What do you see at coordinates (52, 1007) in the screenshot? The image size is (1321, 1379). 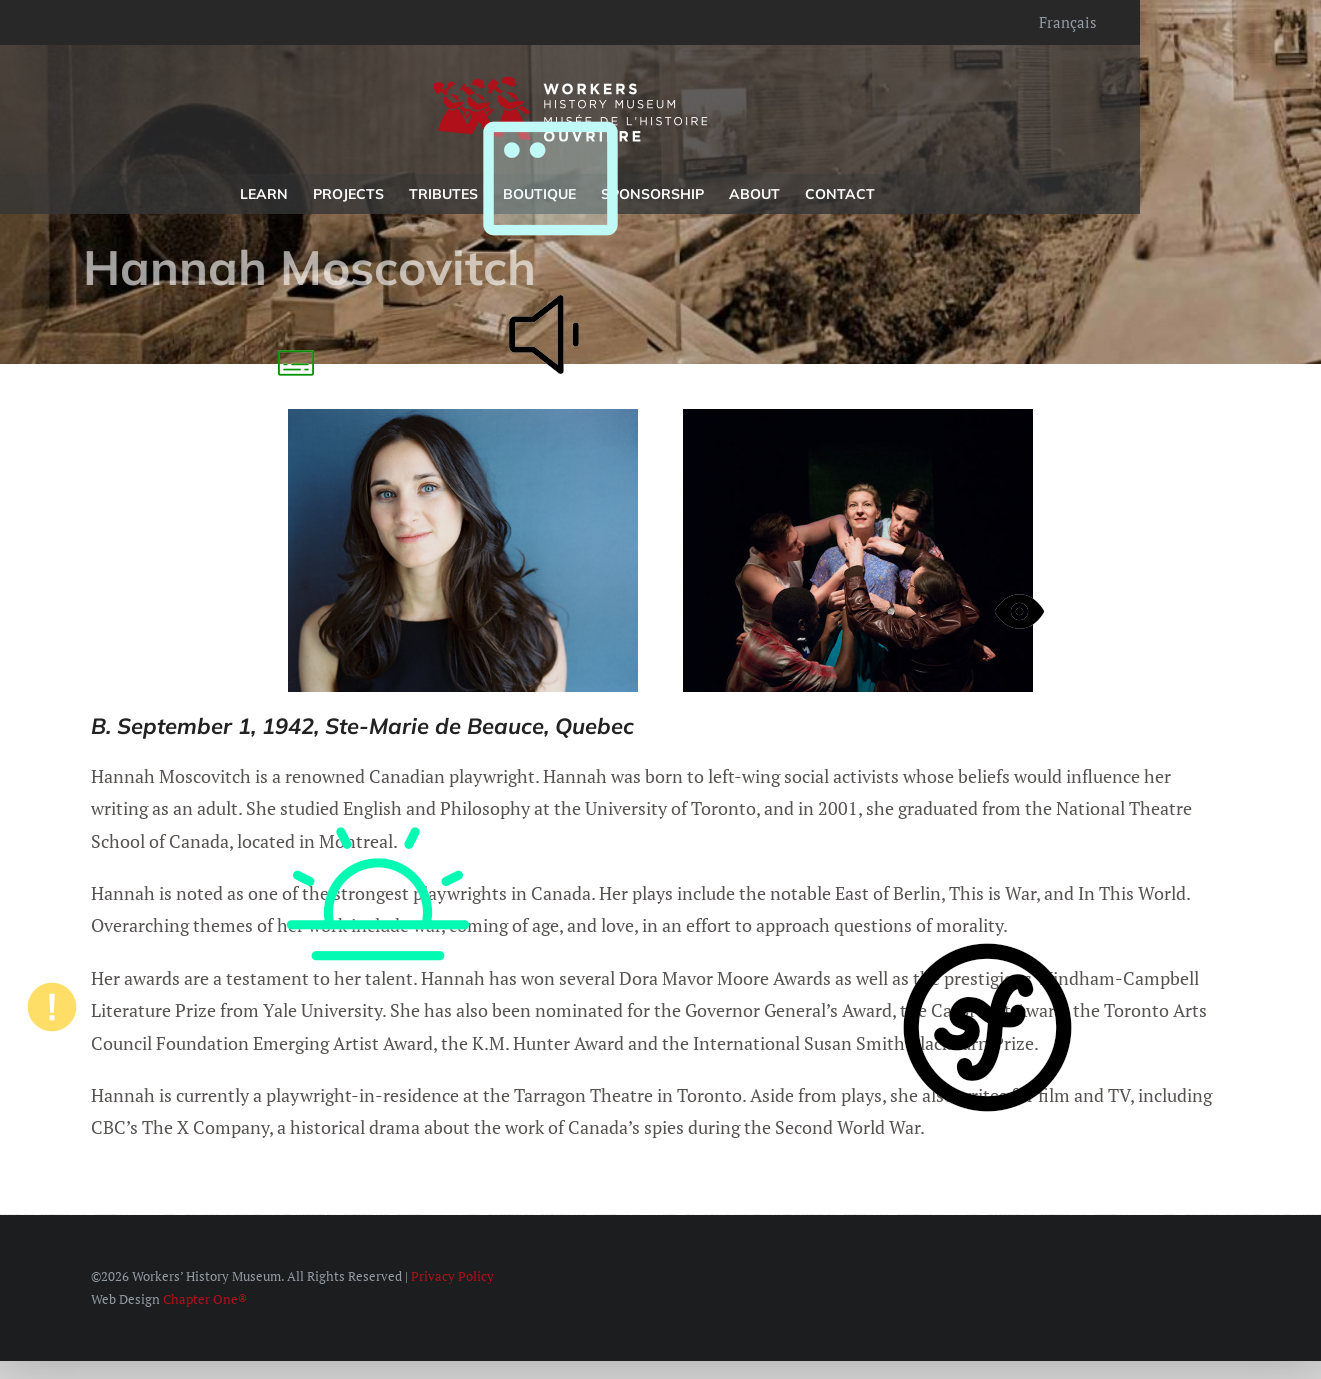 I see `indicates a warning or error state` at bounding box center [52, 1007].